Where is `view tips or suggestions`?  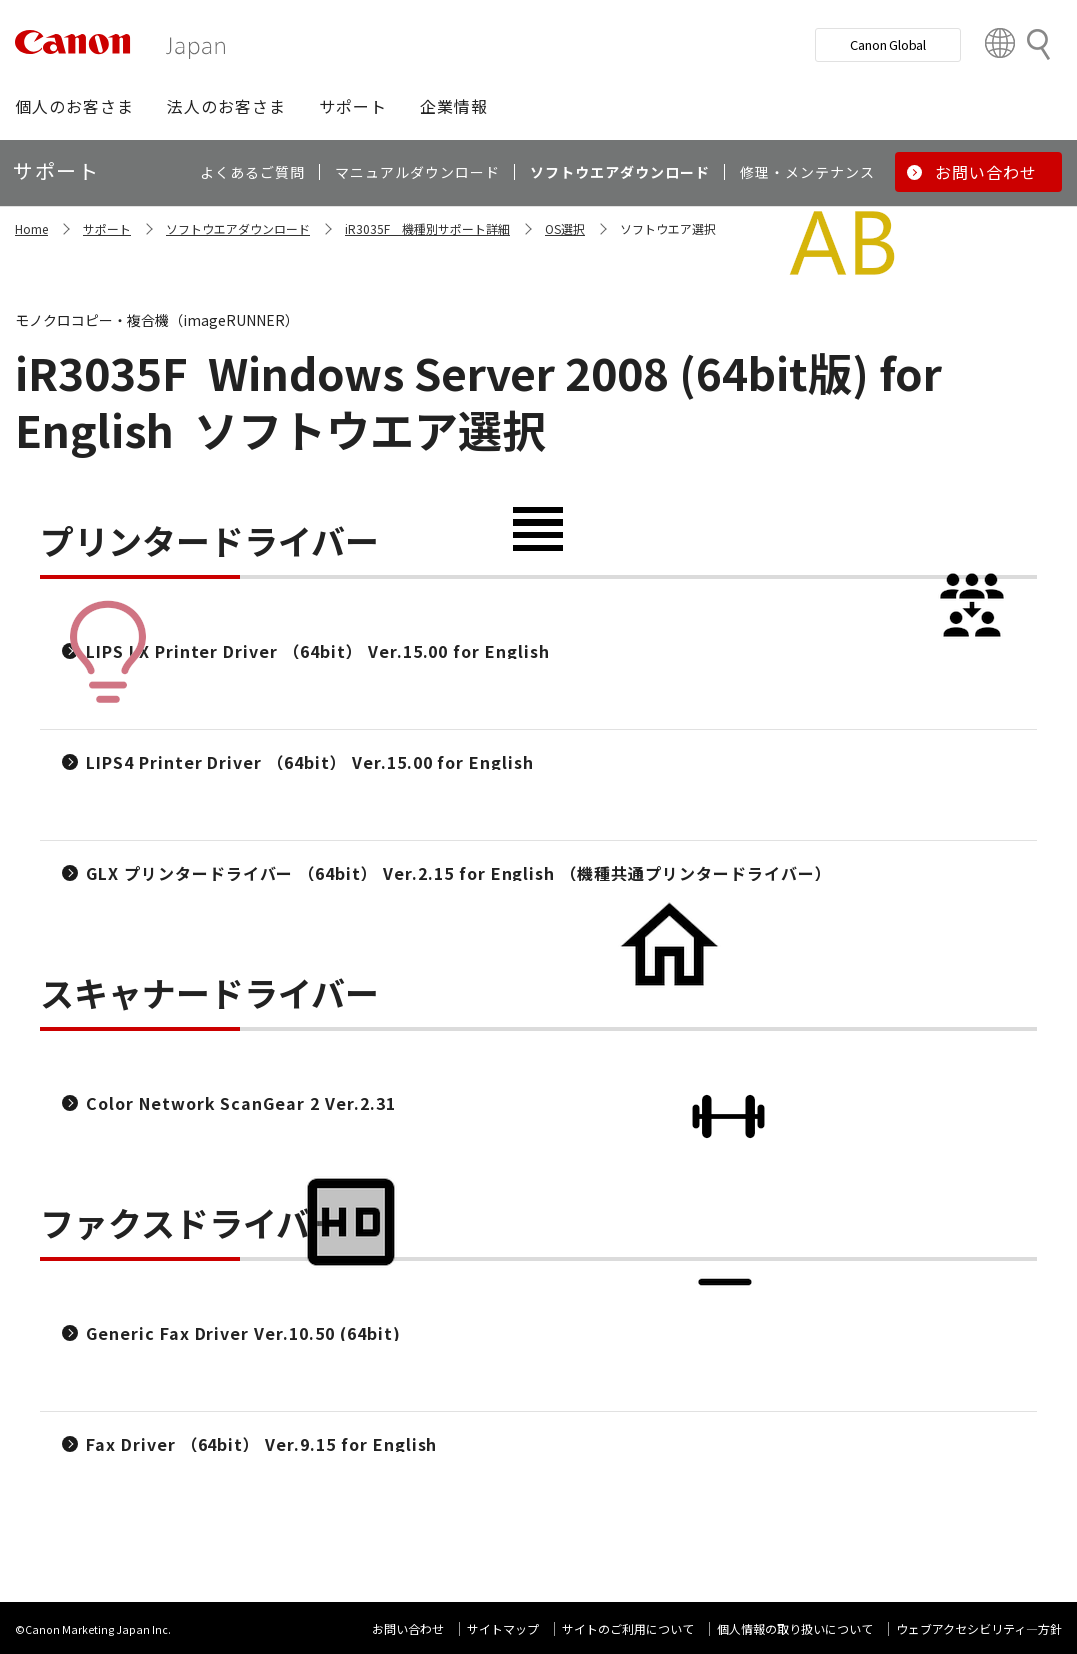 view tips or suggestions is located at coordinates (108, 653).